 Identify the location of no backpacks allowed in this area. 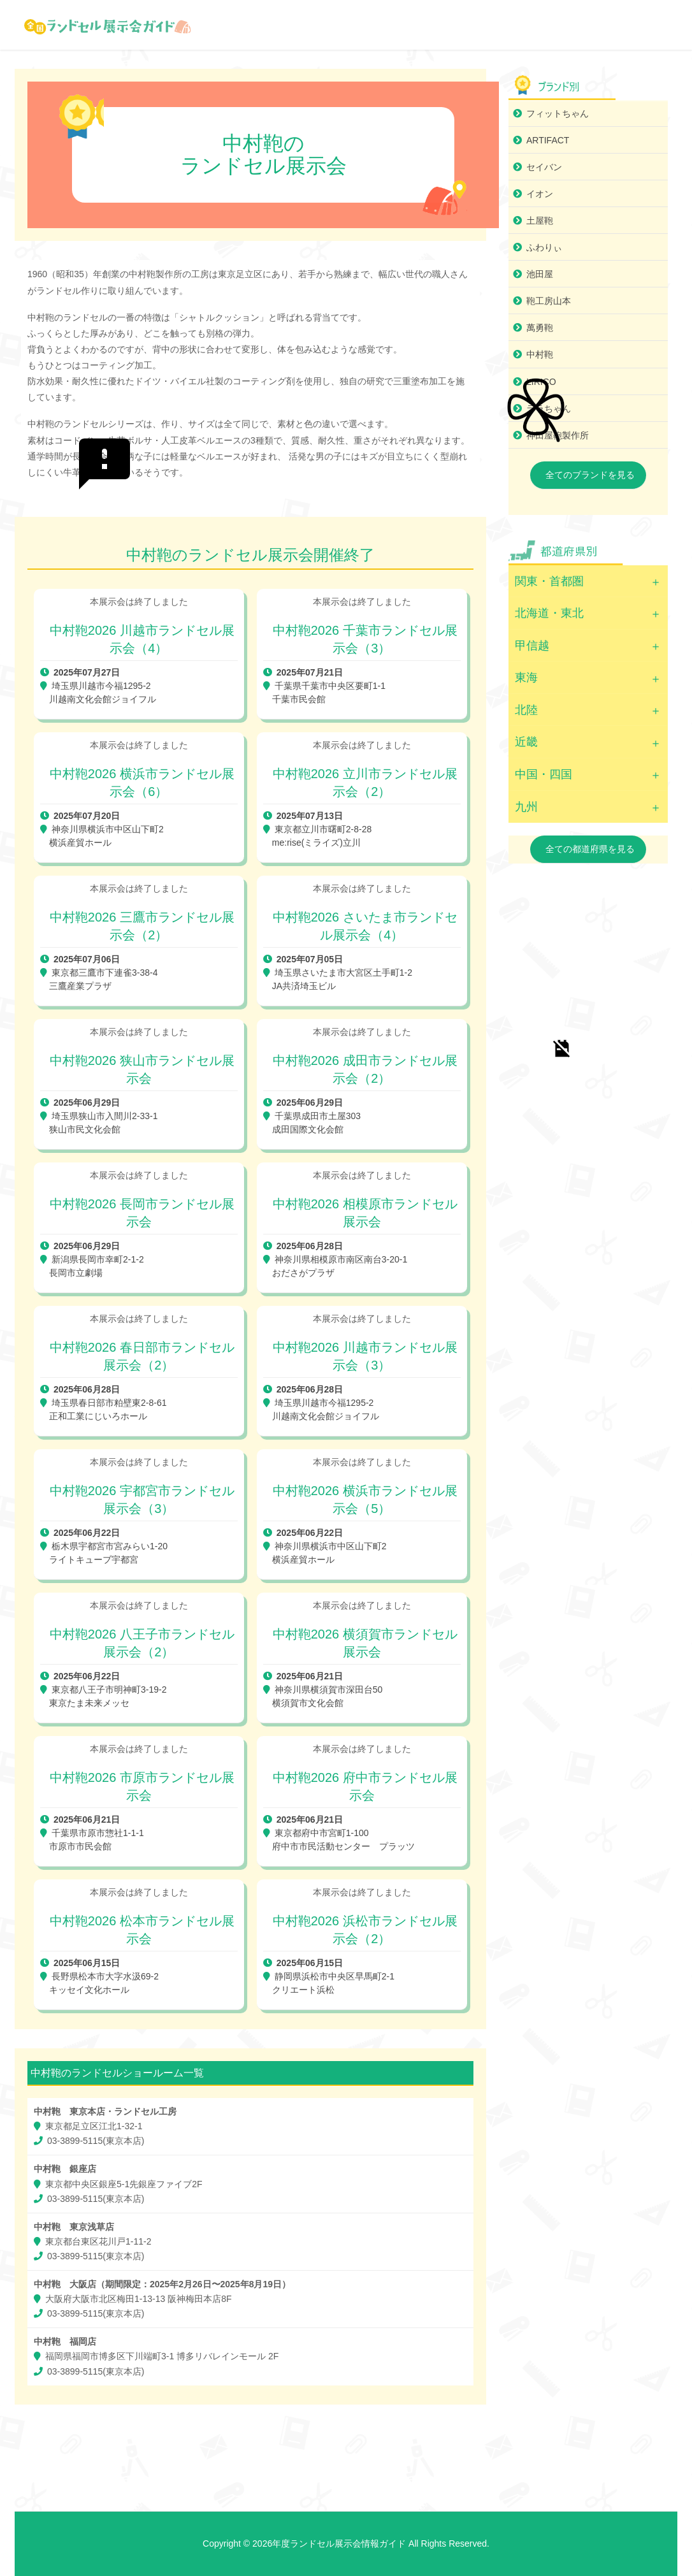
(562, 1048).